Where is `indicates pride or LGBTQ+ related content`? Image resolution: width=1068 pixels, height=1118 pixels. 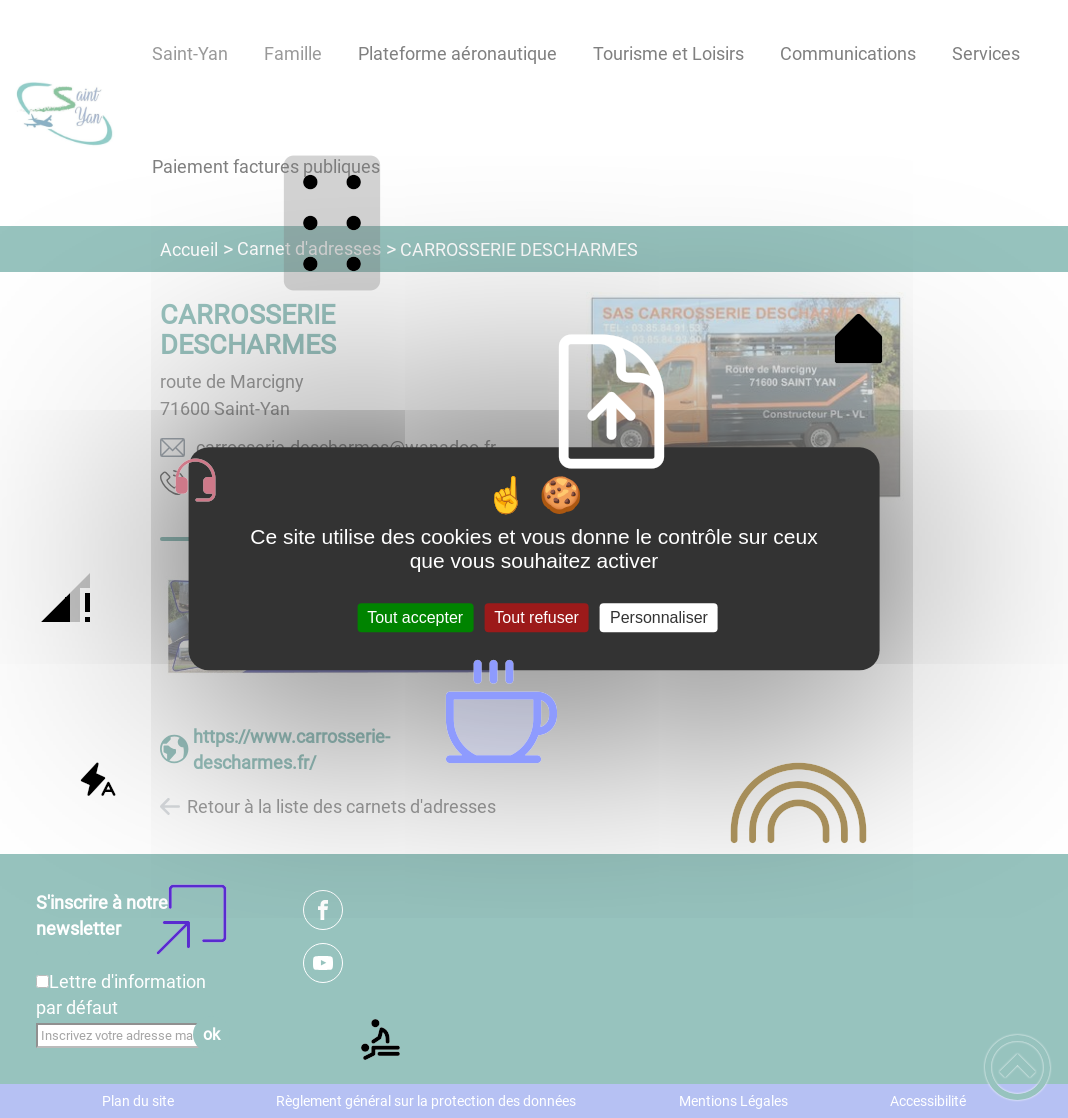 indicates pride or LGBTQ+ related content is located at coordinates (798, 807).